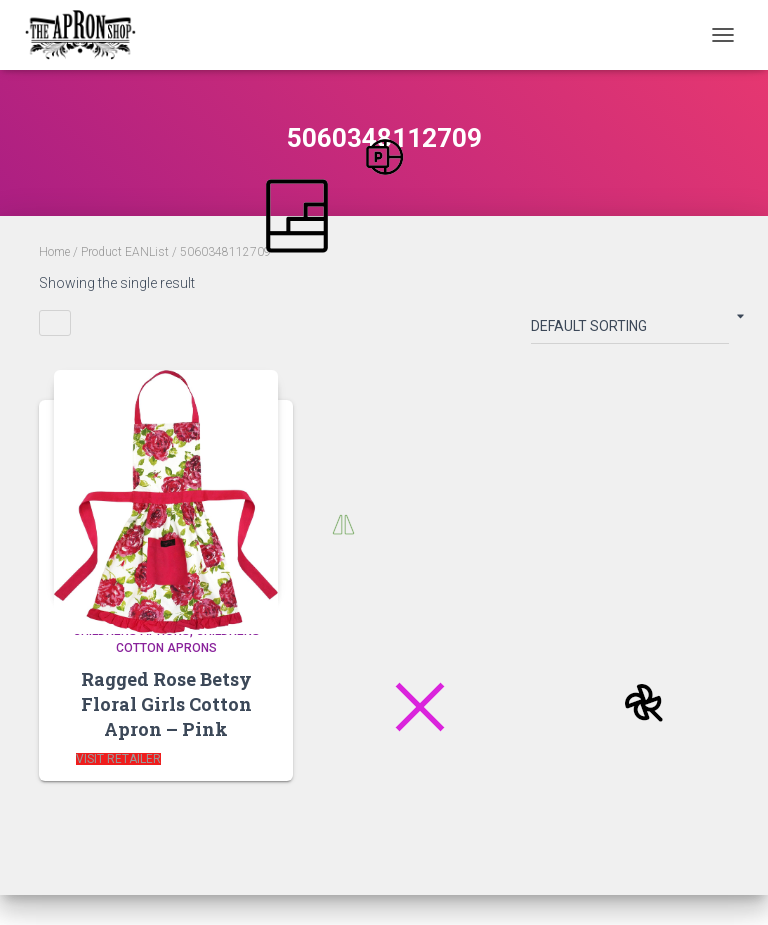  I want to click on close the current window or tab, so click(420, 707).